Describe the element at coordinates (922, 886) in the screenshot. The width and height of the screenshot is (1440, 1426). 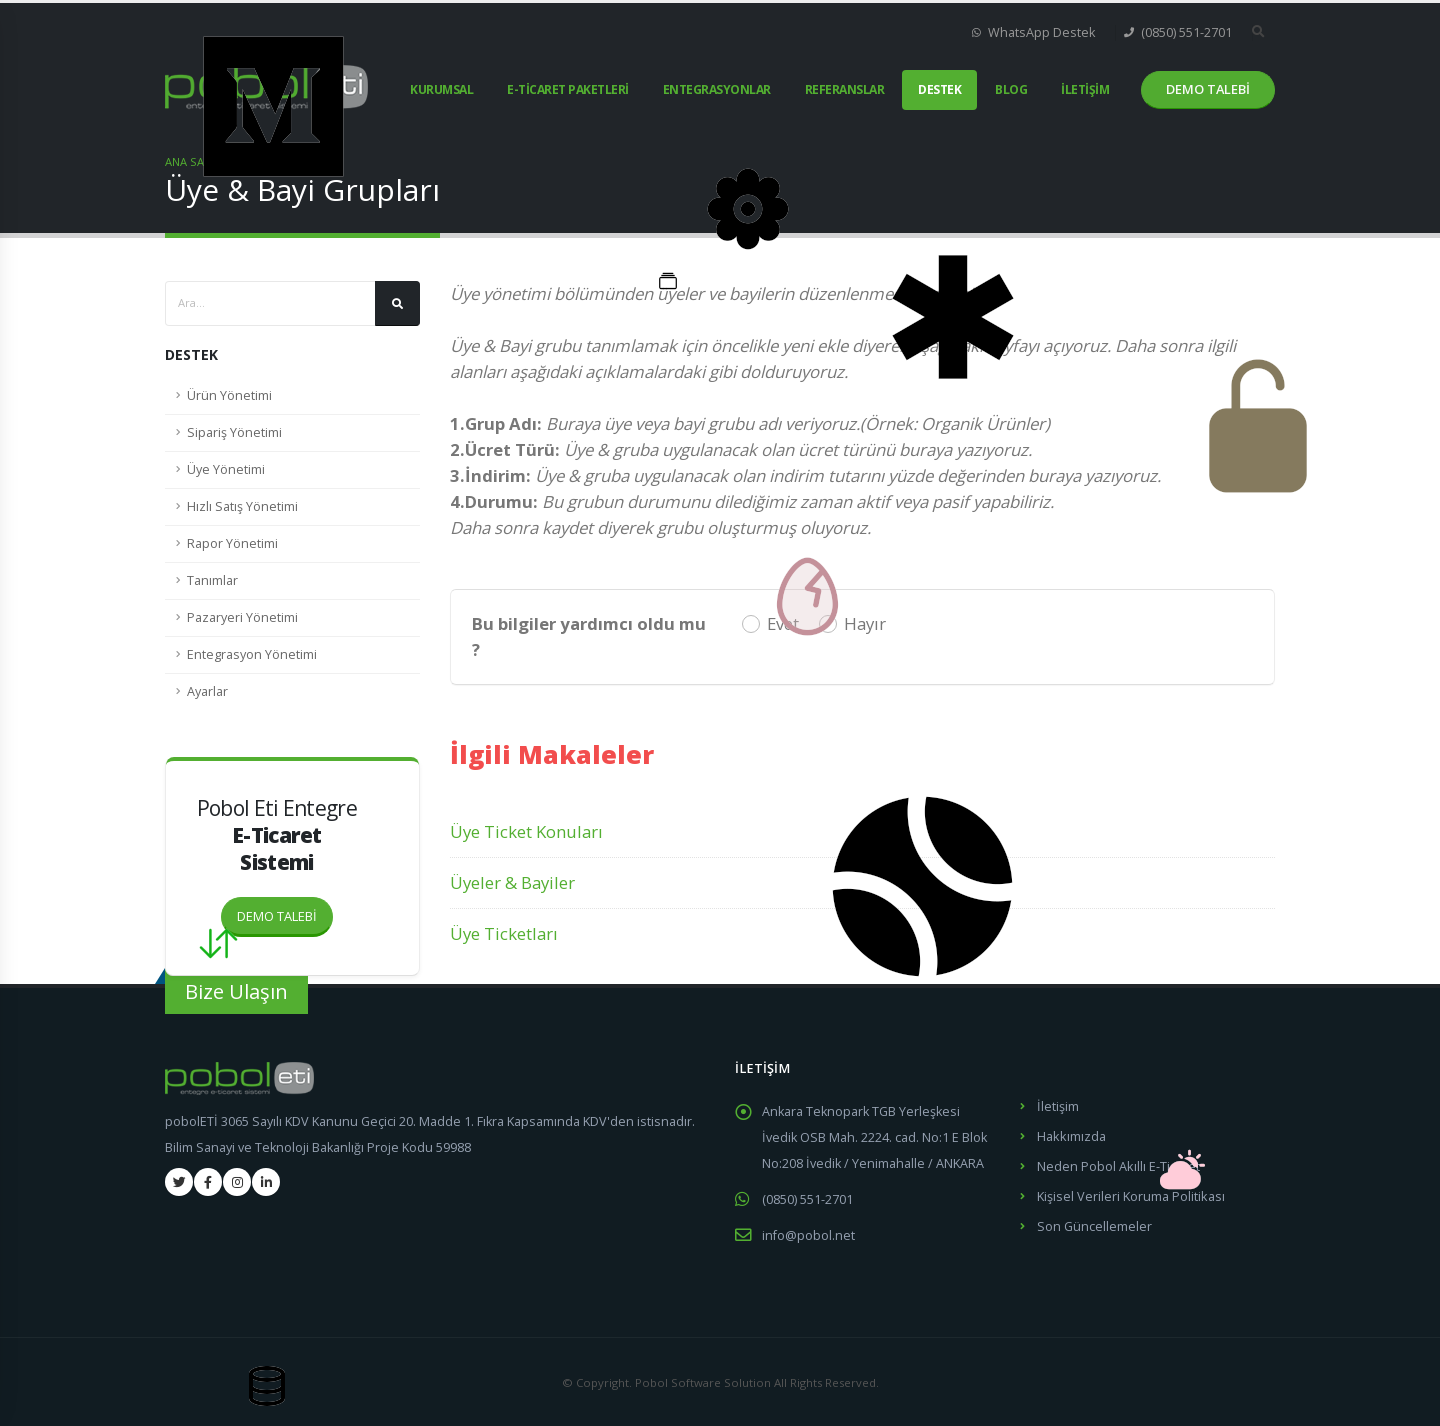
I see `access tennis or sports-related features` at that location.